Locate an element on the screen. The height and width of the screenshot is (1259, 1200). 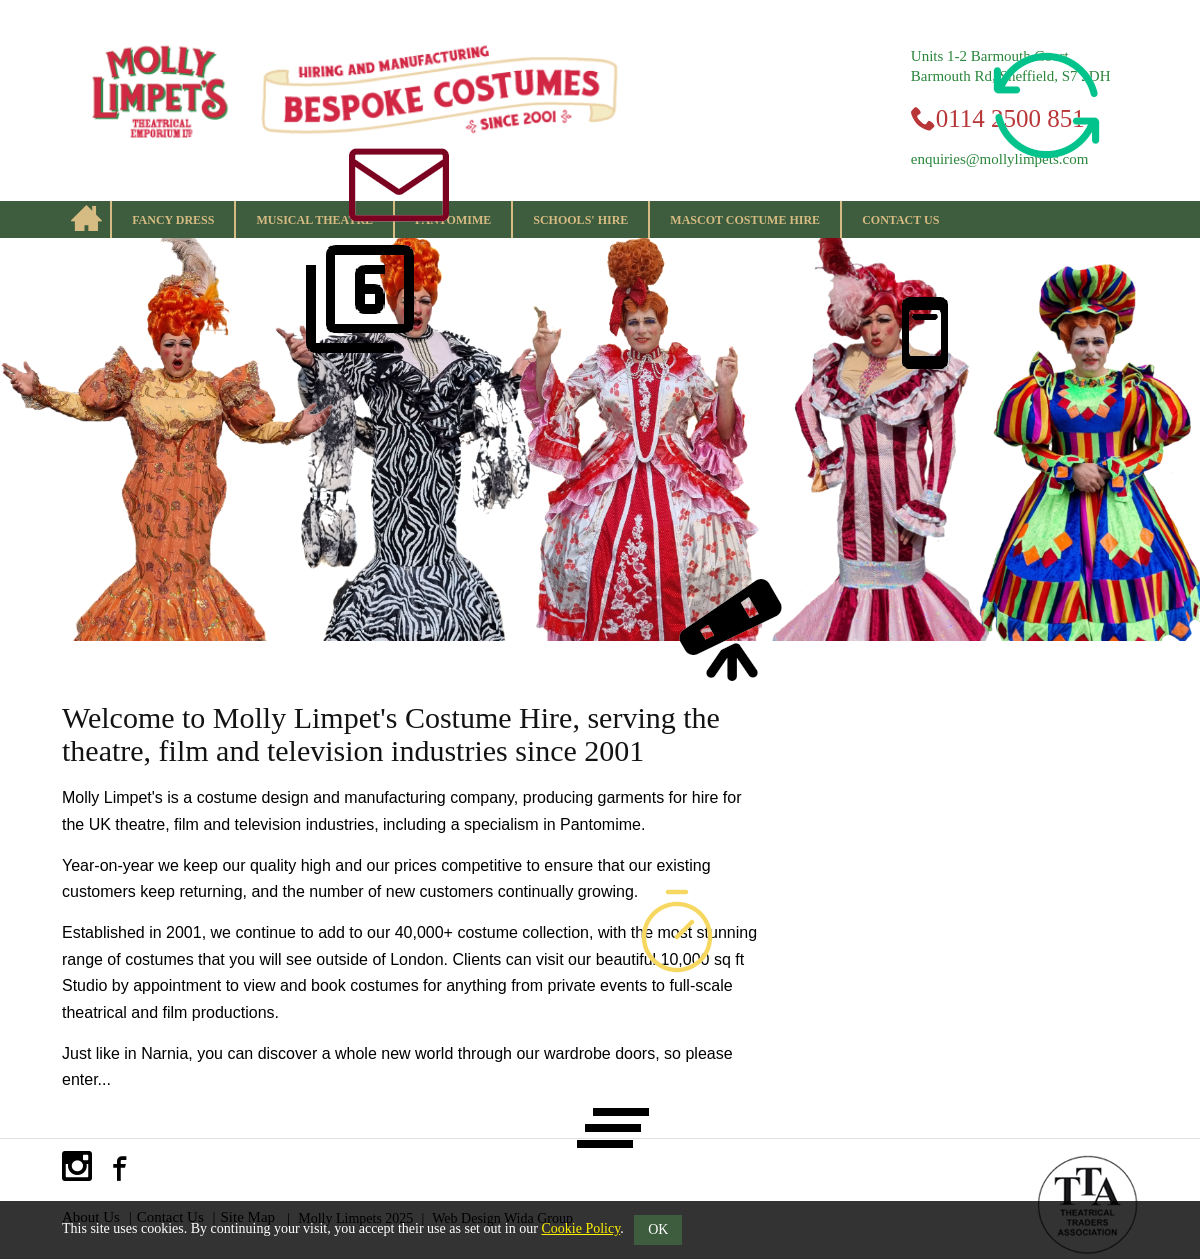
manage mobile ad placements is located at coordinates (925, 333).